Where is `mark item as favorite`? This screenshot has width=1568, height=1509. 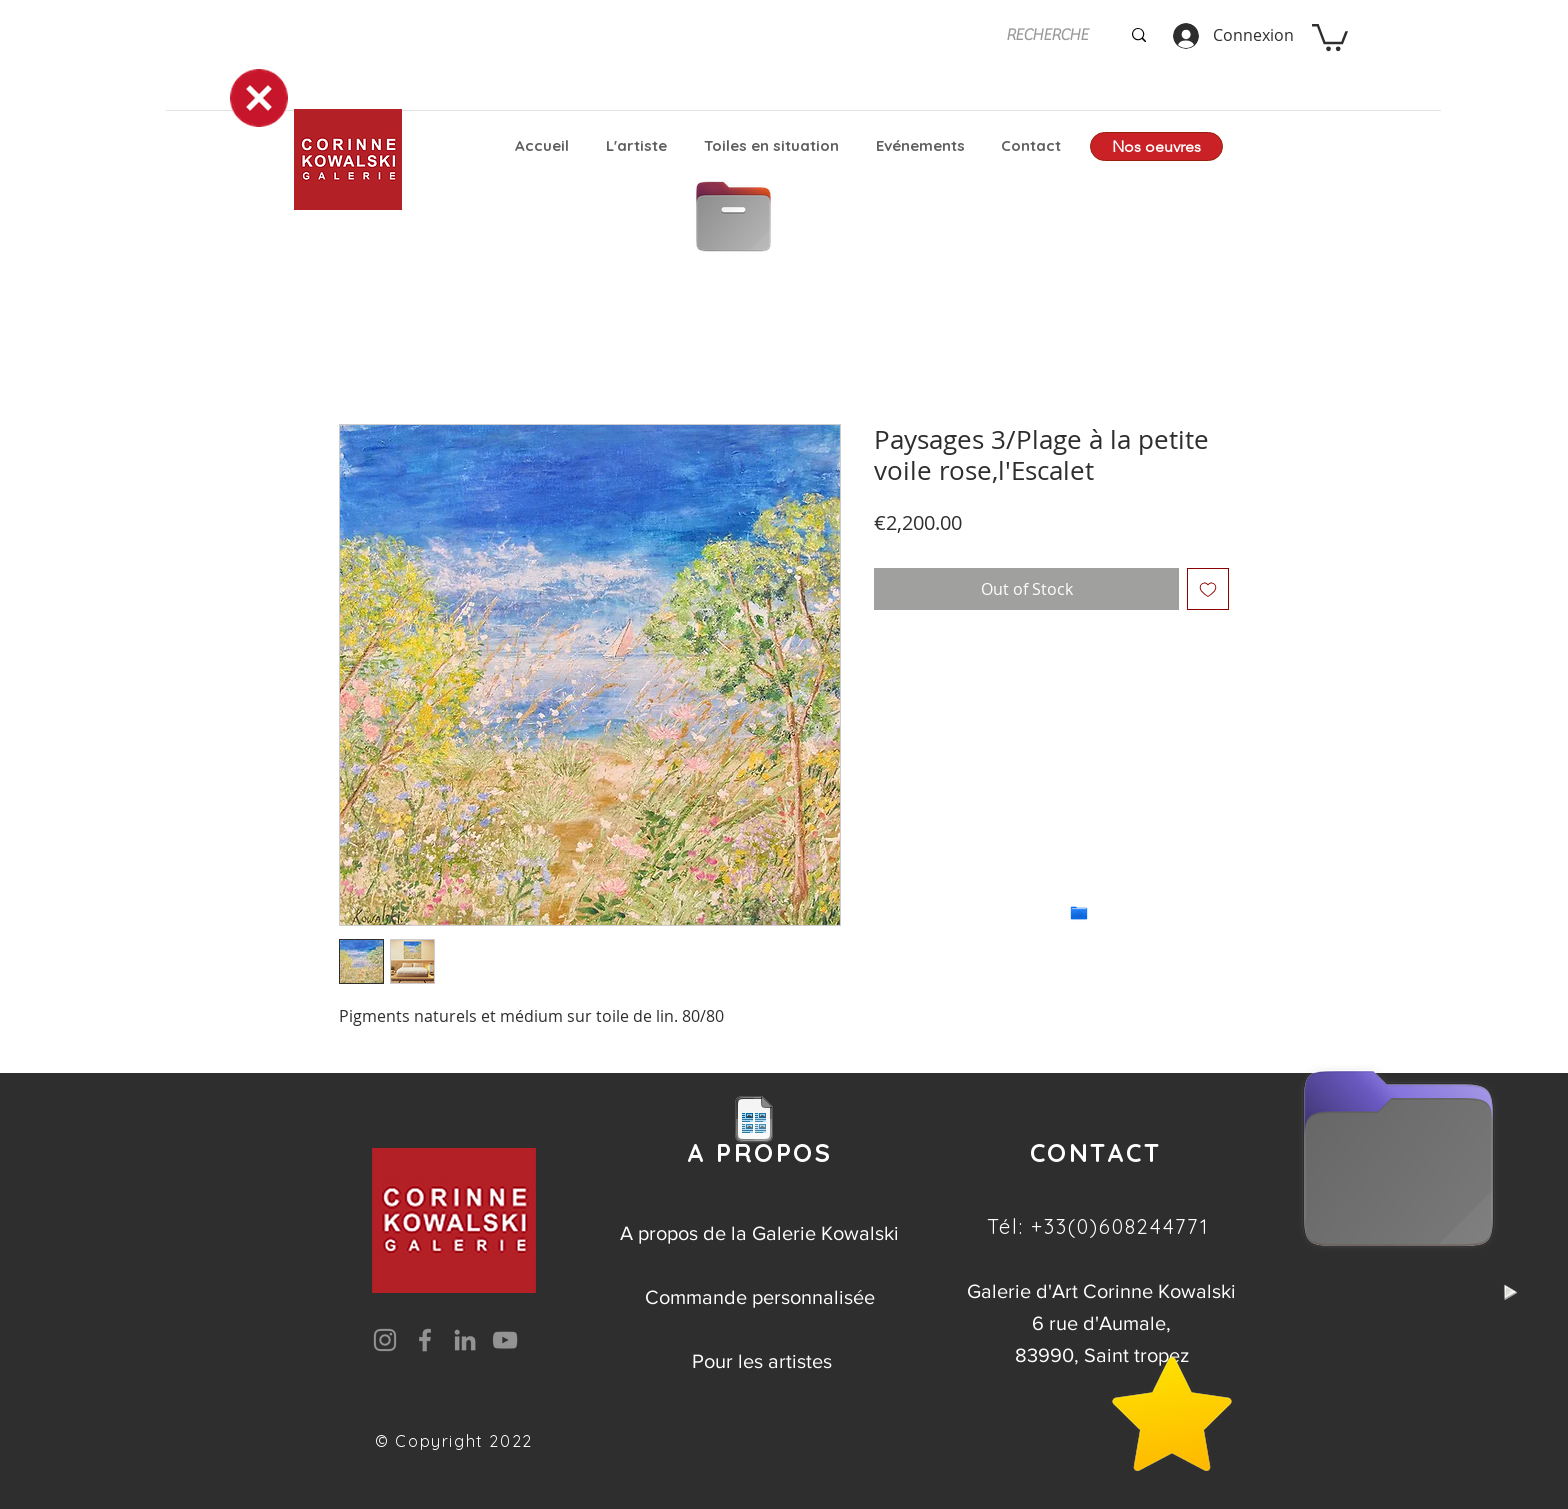 mark item as favorite is located at coordinates (1172, 1414).